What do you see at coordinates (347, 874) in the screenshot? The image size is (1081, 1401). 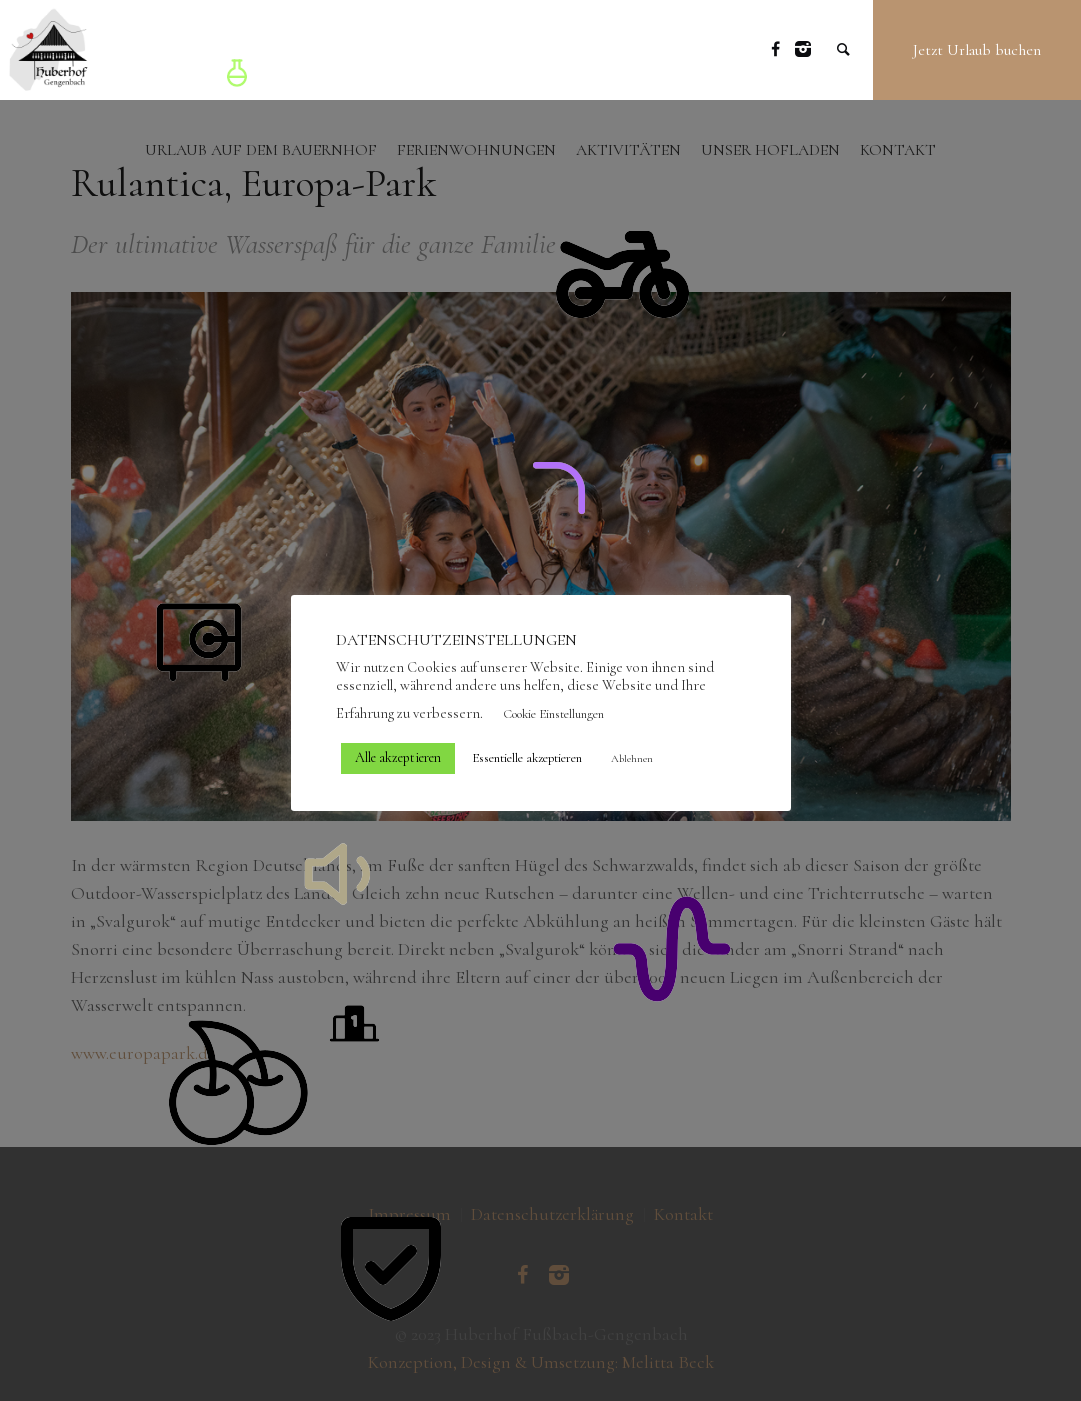 I see `adjust volume to low level` at bounding box center [347, 874].